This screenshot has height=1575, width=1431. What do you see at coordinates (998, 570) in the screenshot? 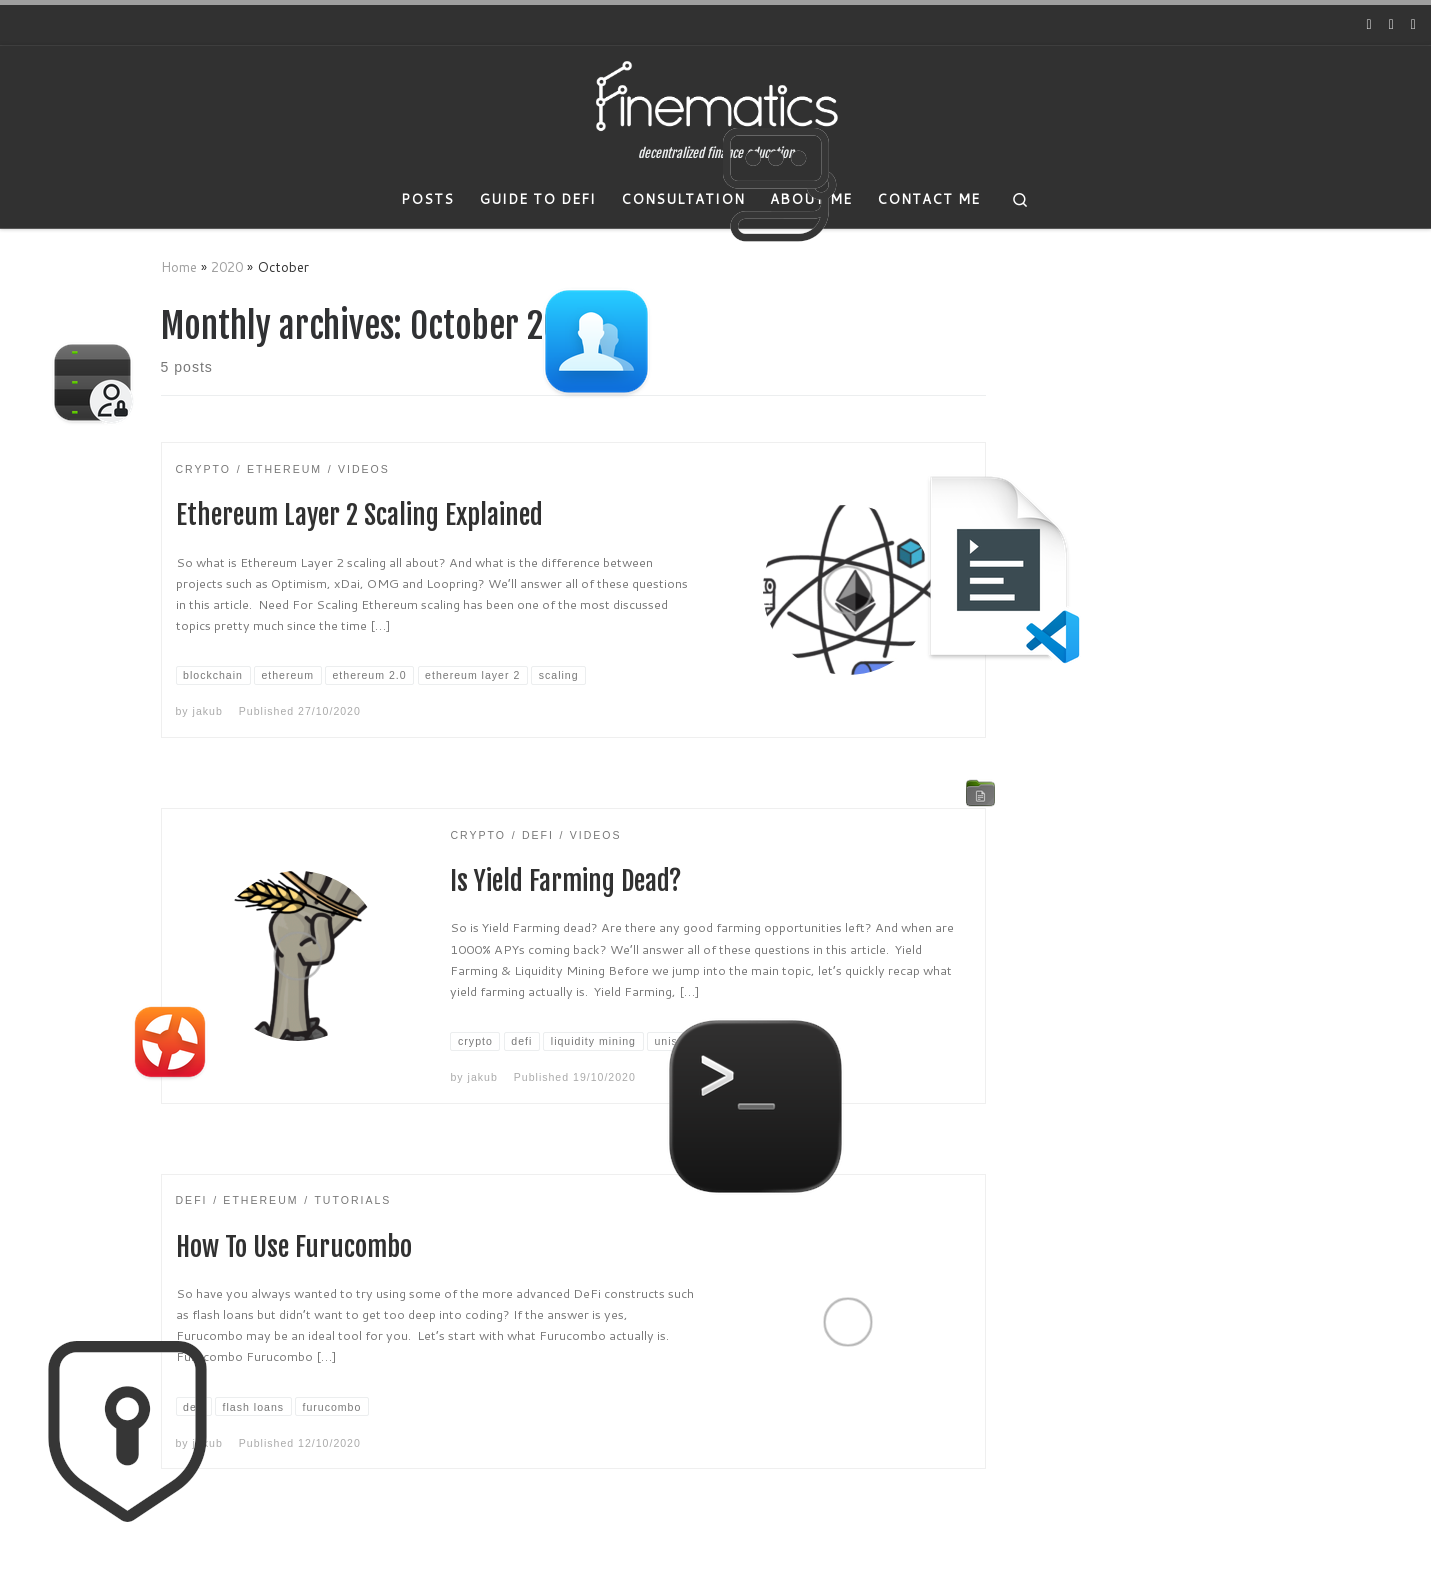
I see `open a shell script file in Visual Studio Code` at bounding box center [998, 570].